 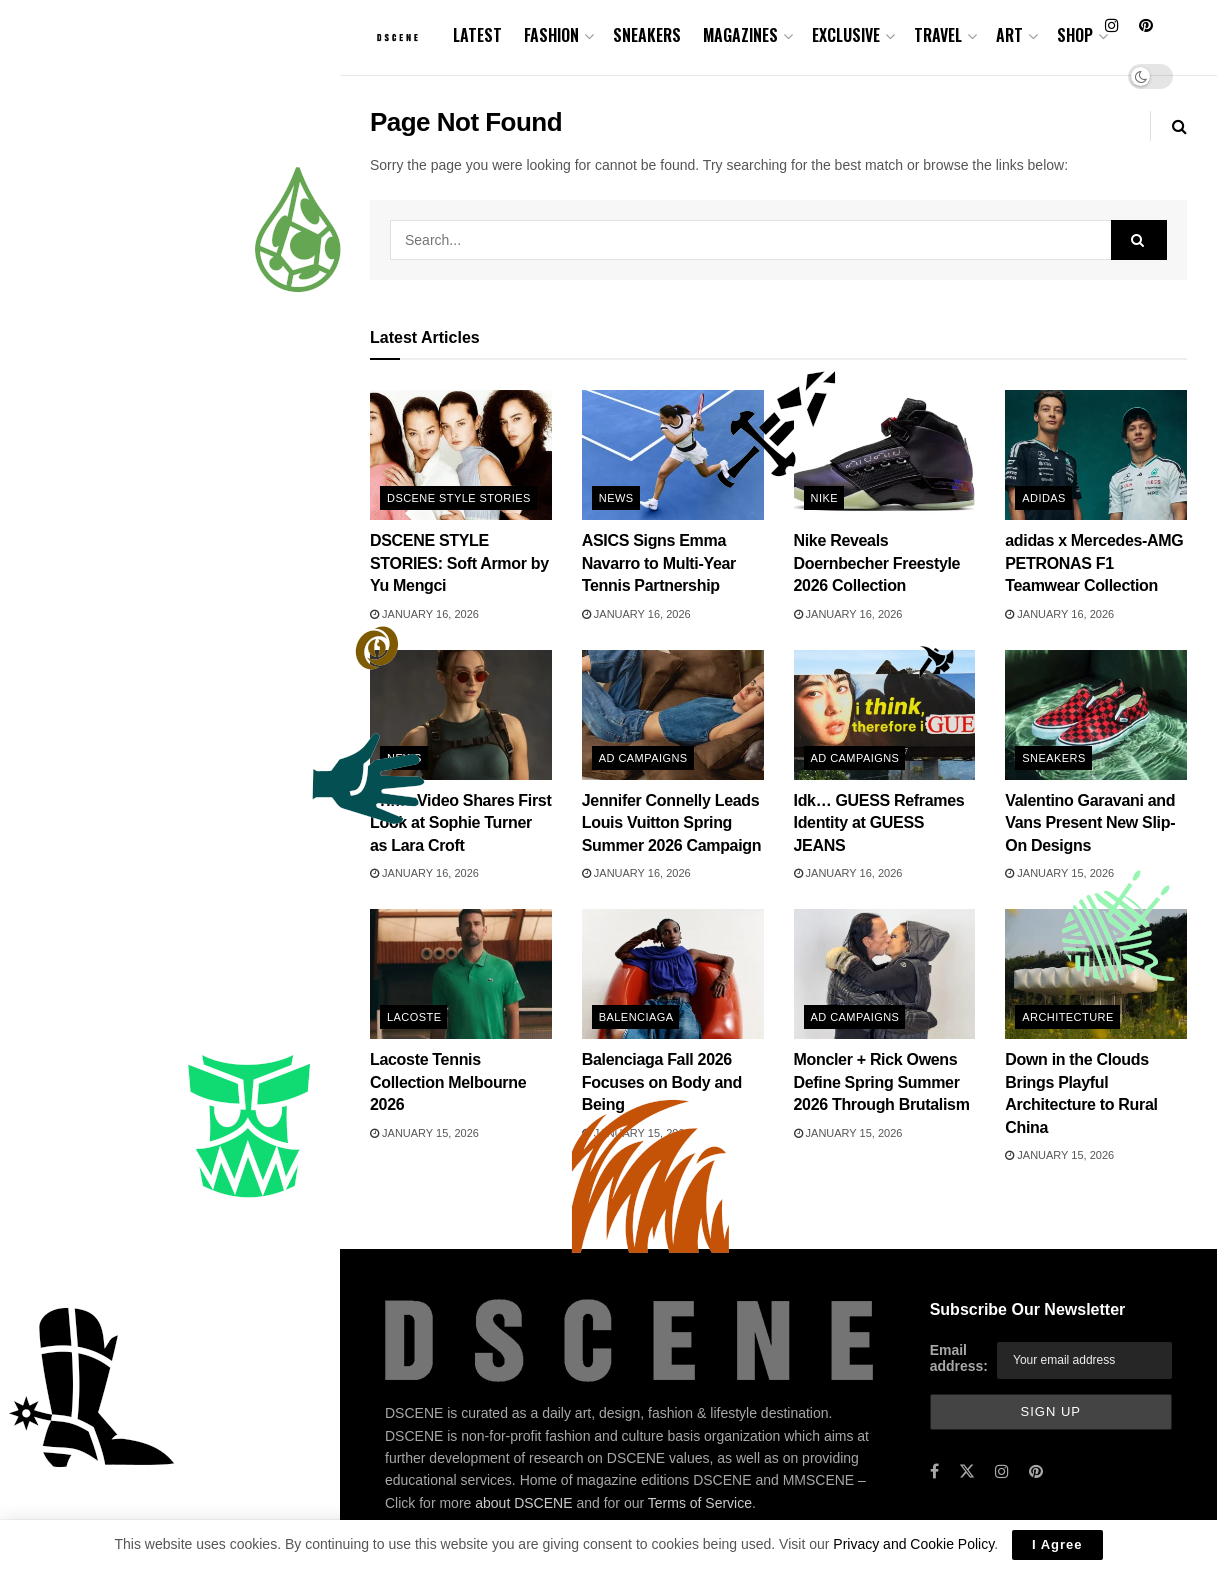 What do you see at coordinates (936, 663) in the screenshot?
I see `indicates a damaged or worn weapon in inventory` at bounding box center [936, 663].